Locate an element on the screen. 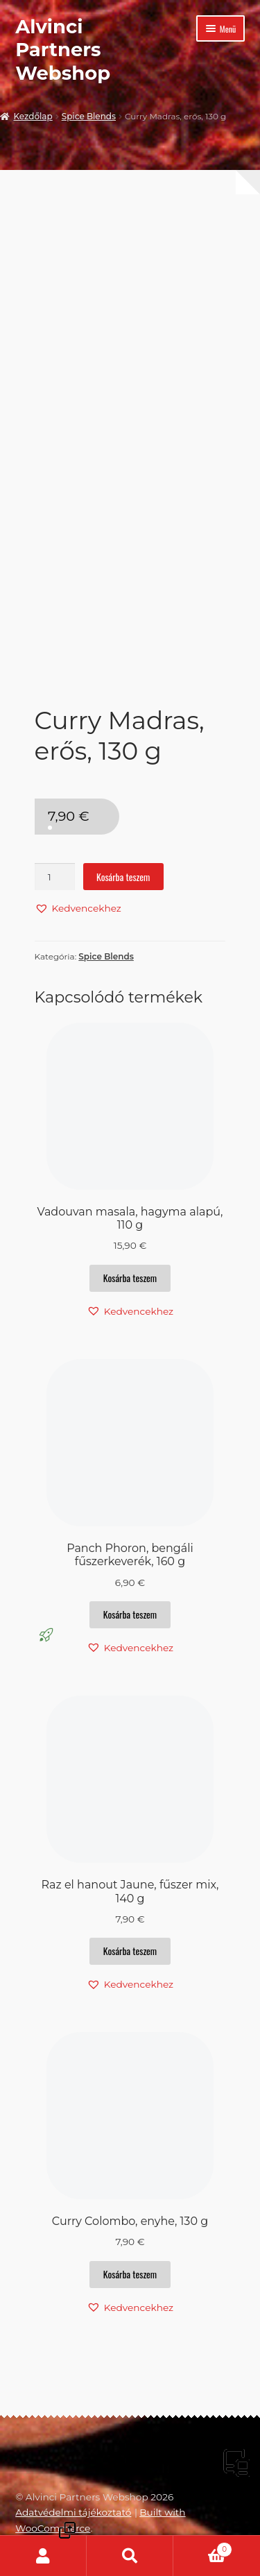 The image size is (260, 2576). launch or deploy a project is located at coordinates (46, 1635).